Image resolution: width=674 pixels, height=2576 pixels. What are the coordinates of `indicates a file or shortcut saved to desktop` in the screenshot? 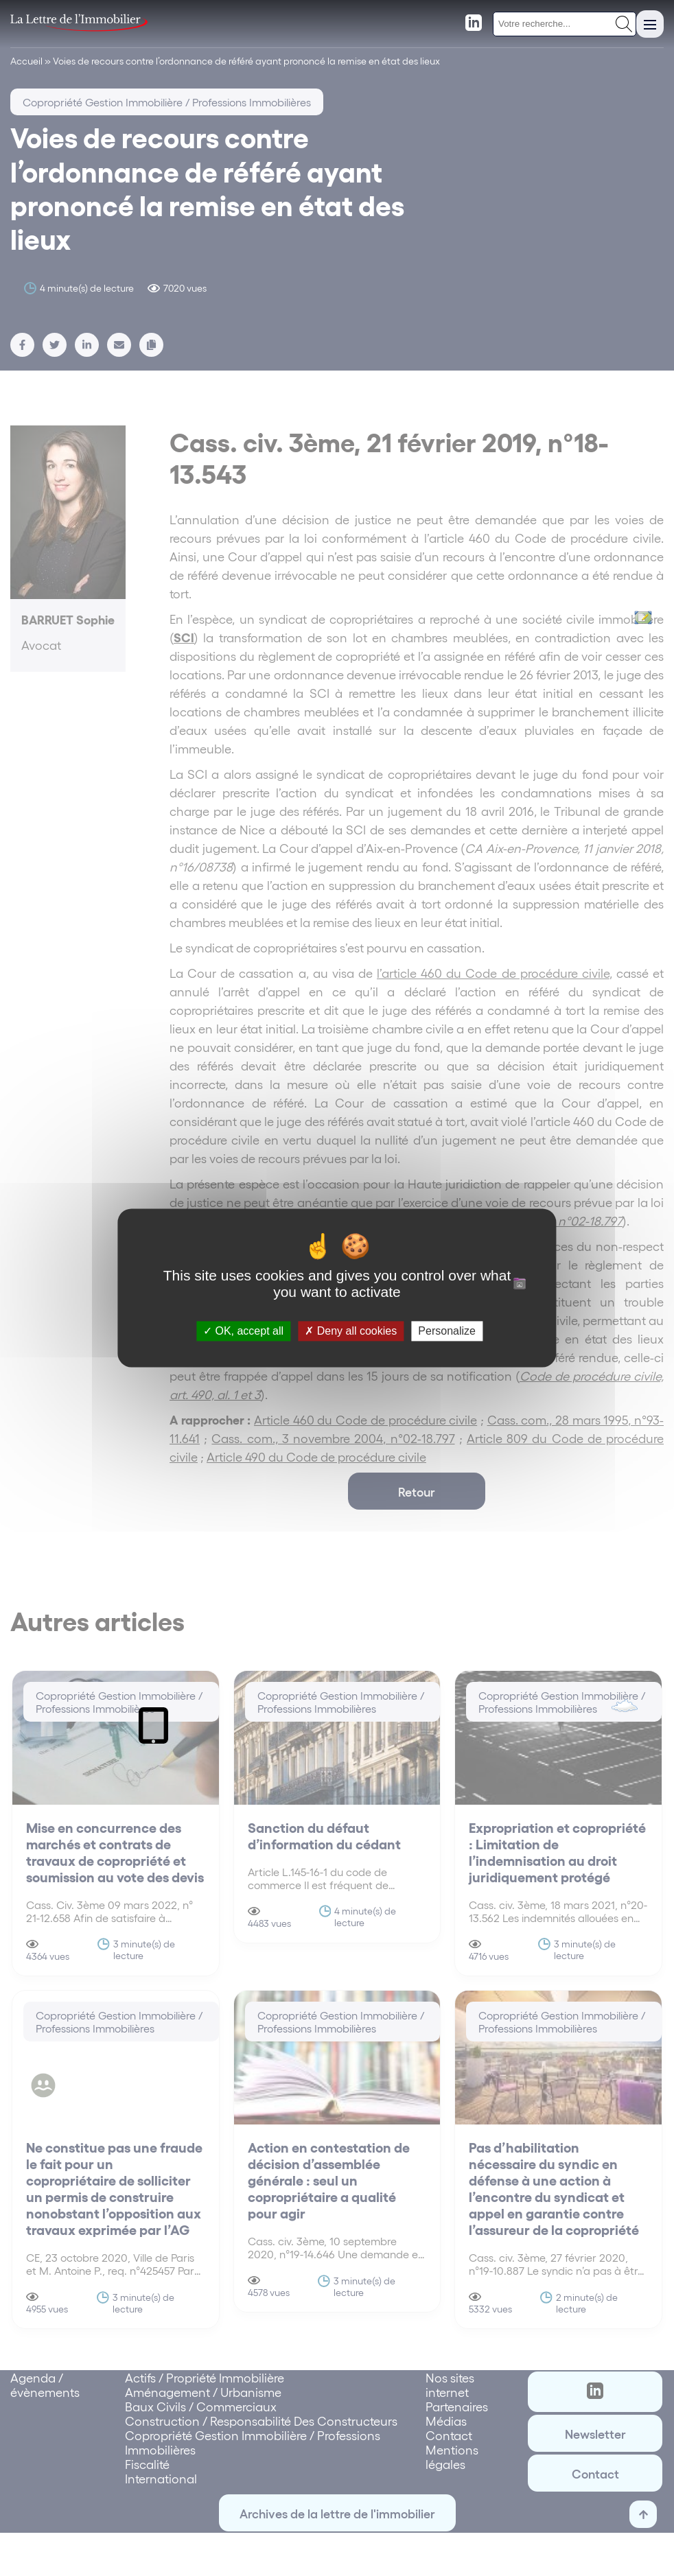 It's located at (643, 618).